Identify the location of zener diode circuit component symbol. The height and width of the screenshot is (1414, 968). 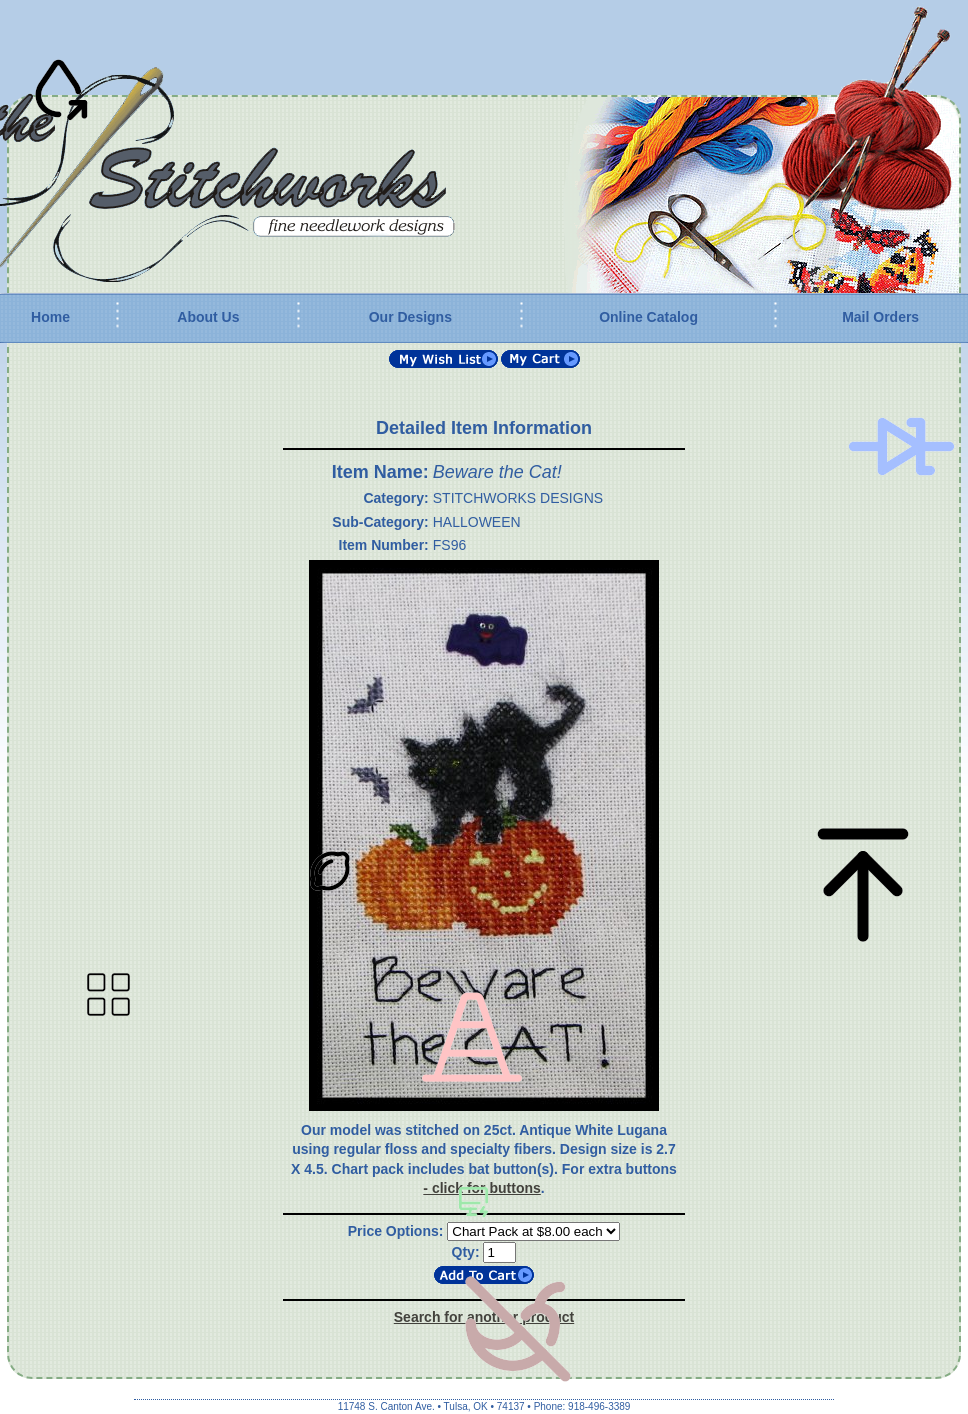
(901, 446).